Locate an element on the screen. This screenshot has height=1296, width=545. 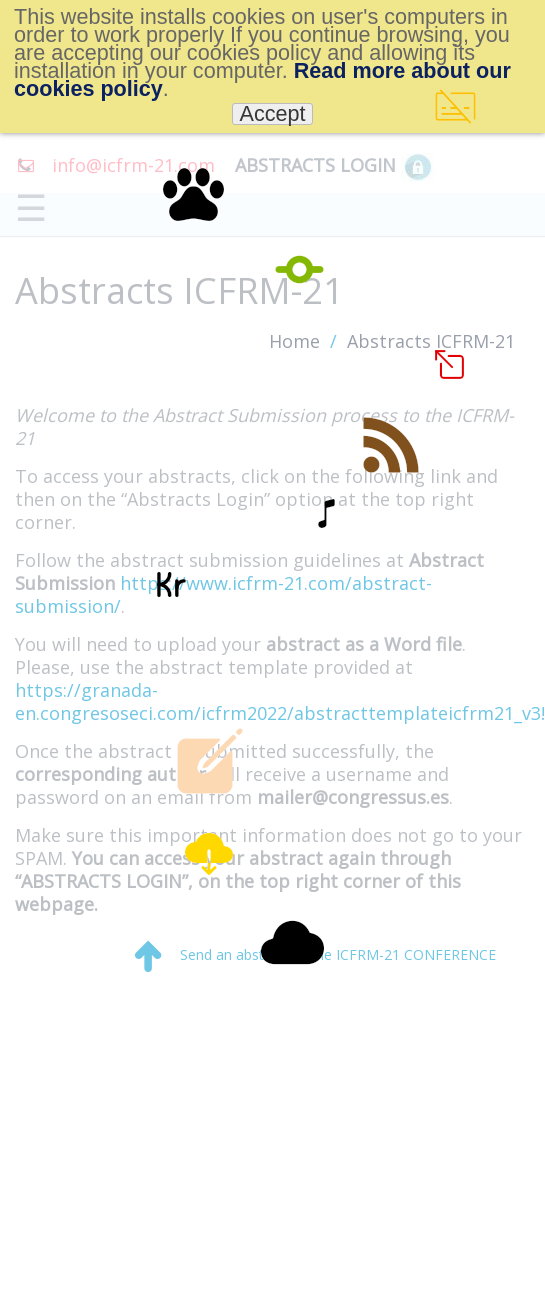
download file from cloud storage is located at coordinates (209, 854).